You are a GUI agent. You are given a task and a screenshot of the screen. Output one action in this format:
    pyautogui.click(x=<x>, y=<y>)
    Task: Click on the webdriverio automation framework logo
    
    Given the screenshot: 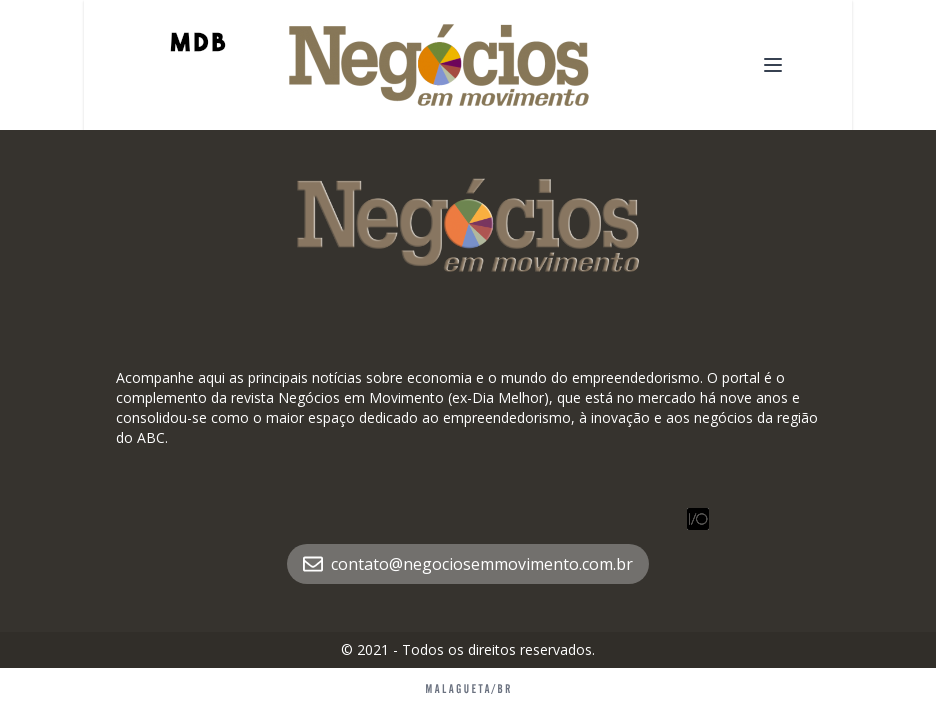 What is the action you would take?
    pyautogui.click(x=698, y=519)
    